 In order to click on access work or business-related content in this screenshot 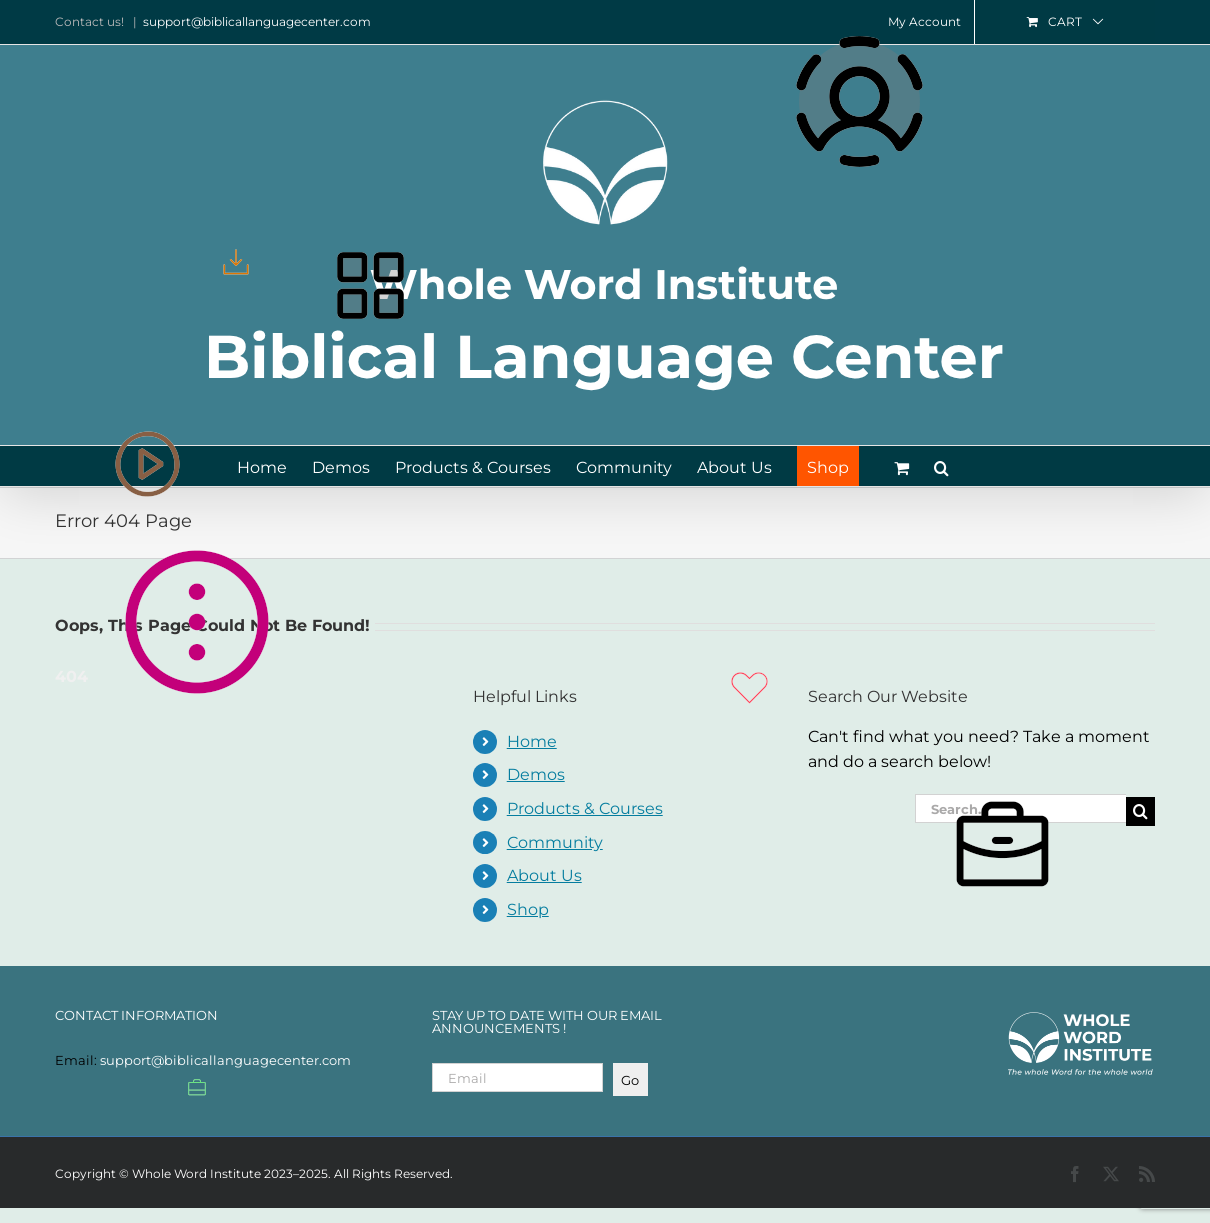, I will do `click(1002, 847)`.